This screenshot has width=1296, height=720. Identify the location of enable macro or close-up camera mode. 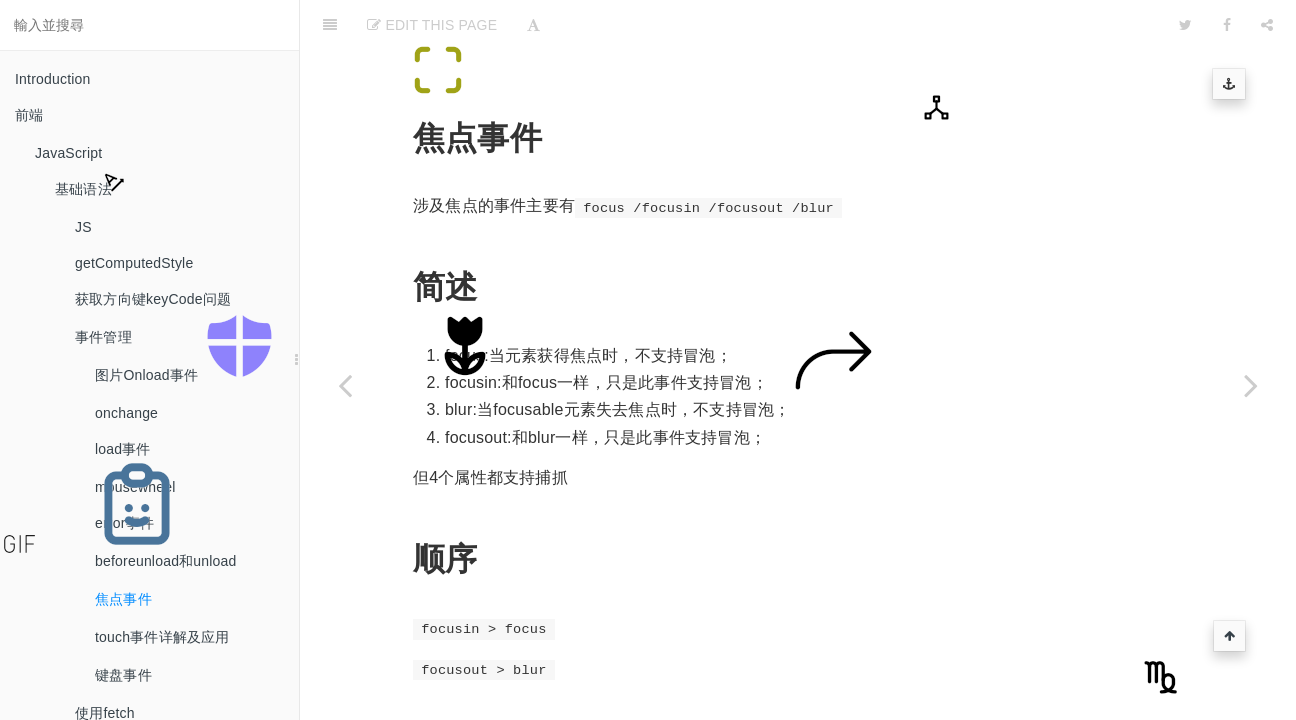
(465, 346).